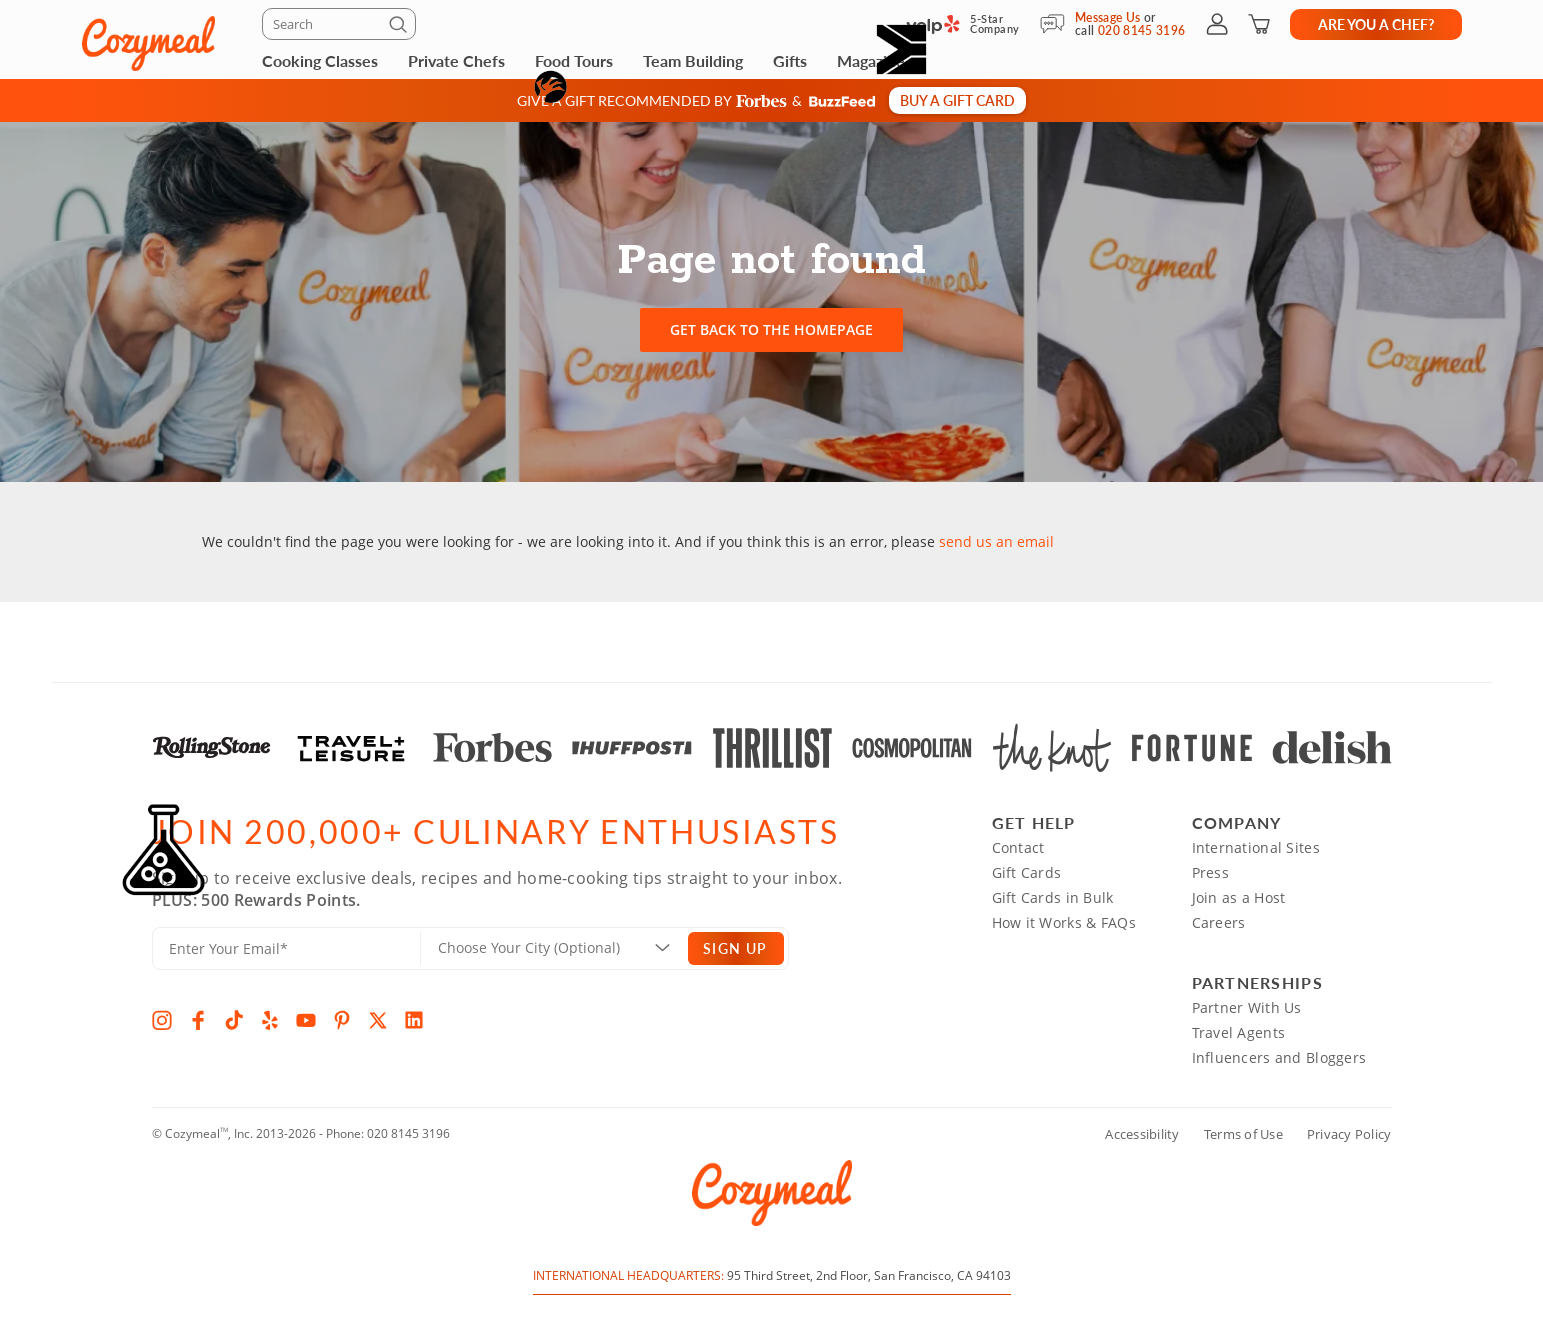 This screenshot has width=1543, height=1343. Describe the element at coordinates (901, 49) in the screenshot. I see `select south africa as country or region` at that location.